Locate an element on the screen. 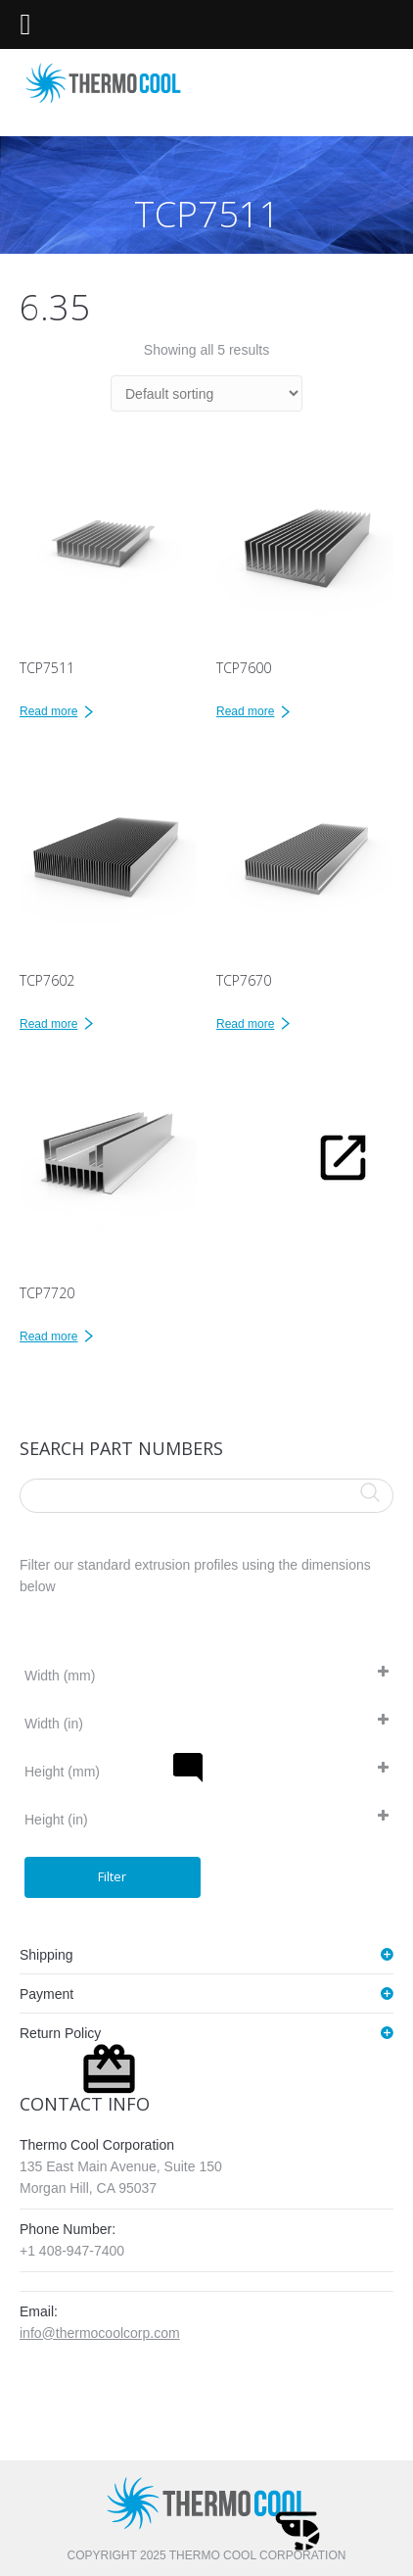 Image resolution: width=413 pixels, height=2576 pixels. view or redeem a gift card is located at coordinates (109, 2069).